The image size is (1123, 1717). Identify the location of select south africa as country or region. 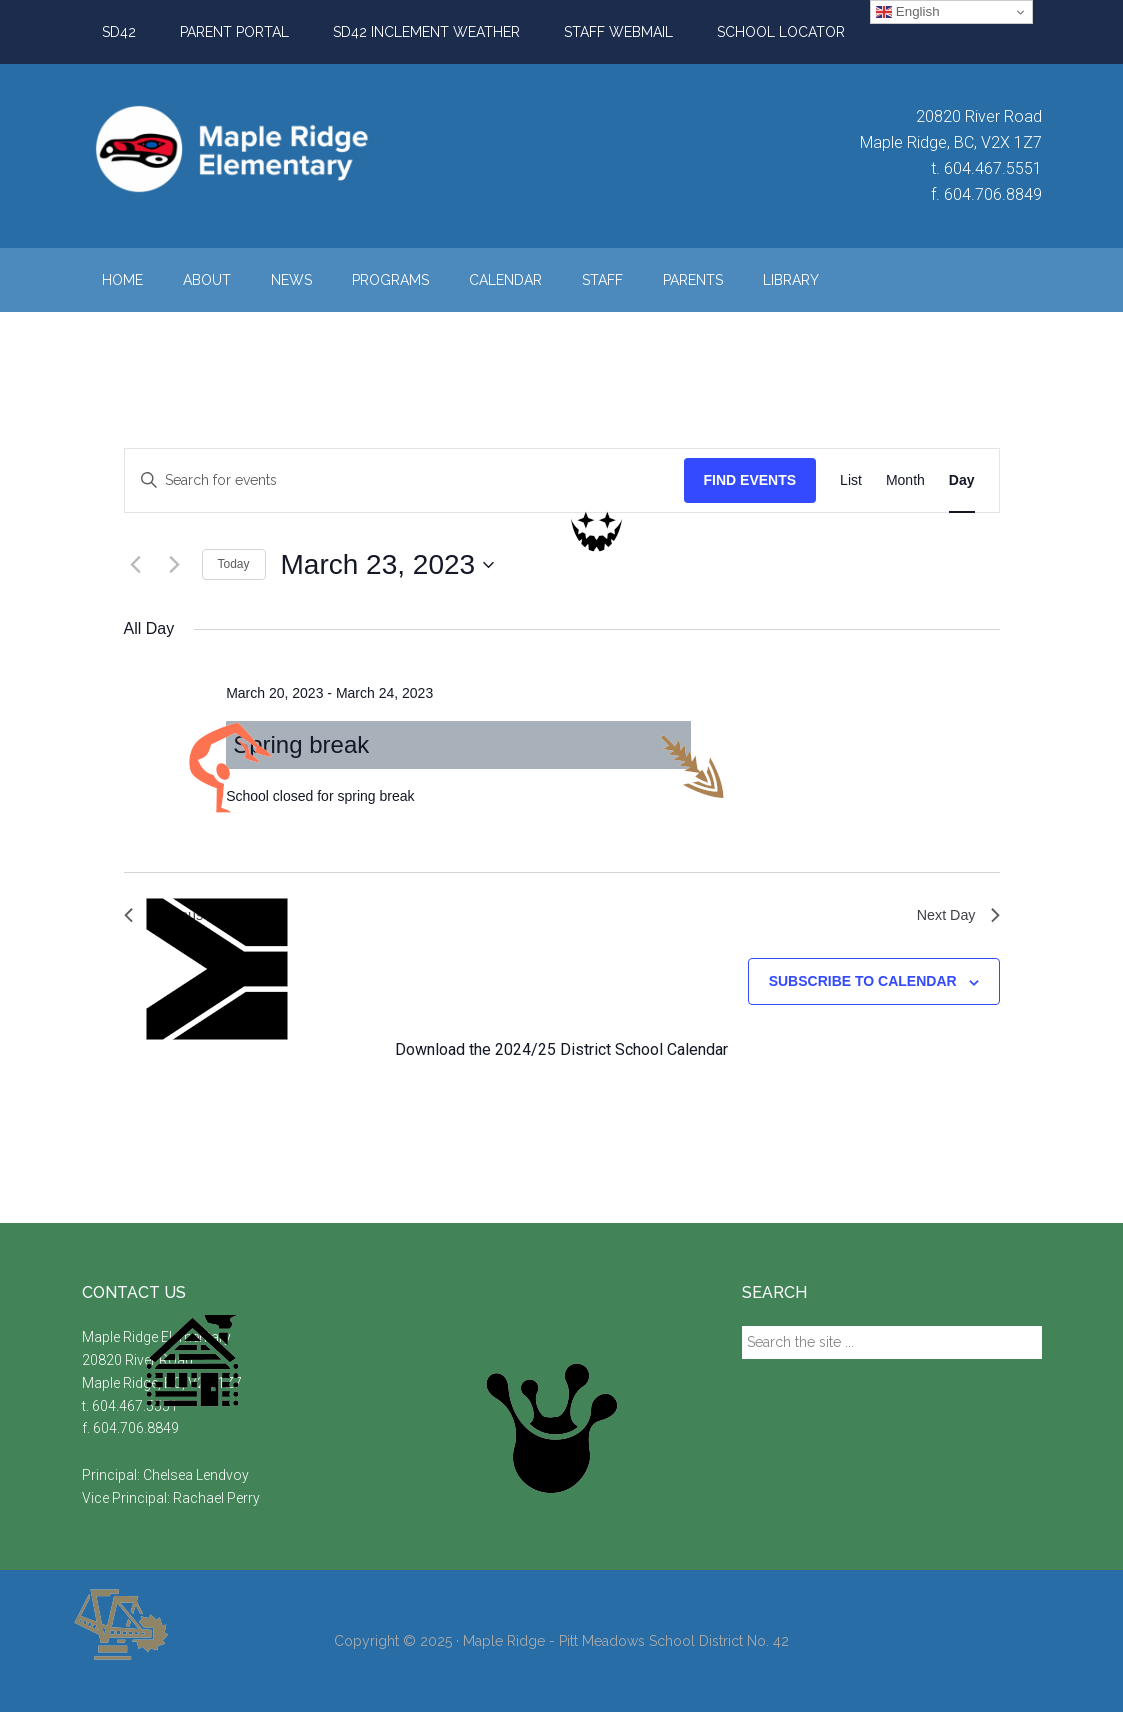
(217, 969).